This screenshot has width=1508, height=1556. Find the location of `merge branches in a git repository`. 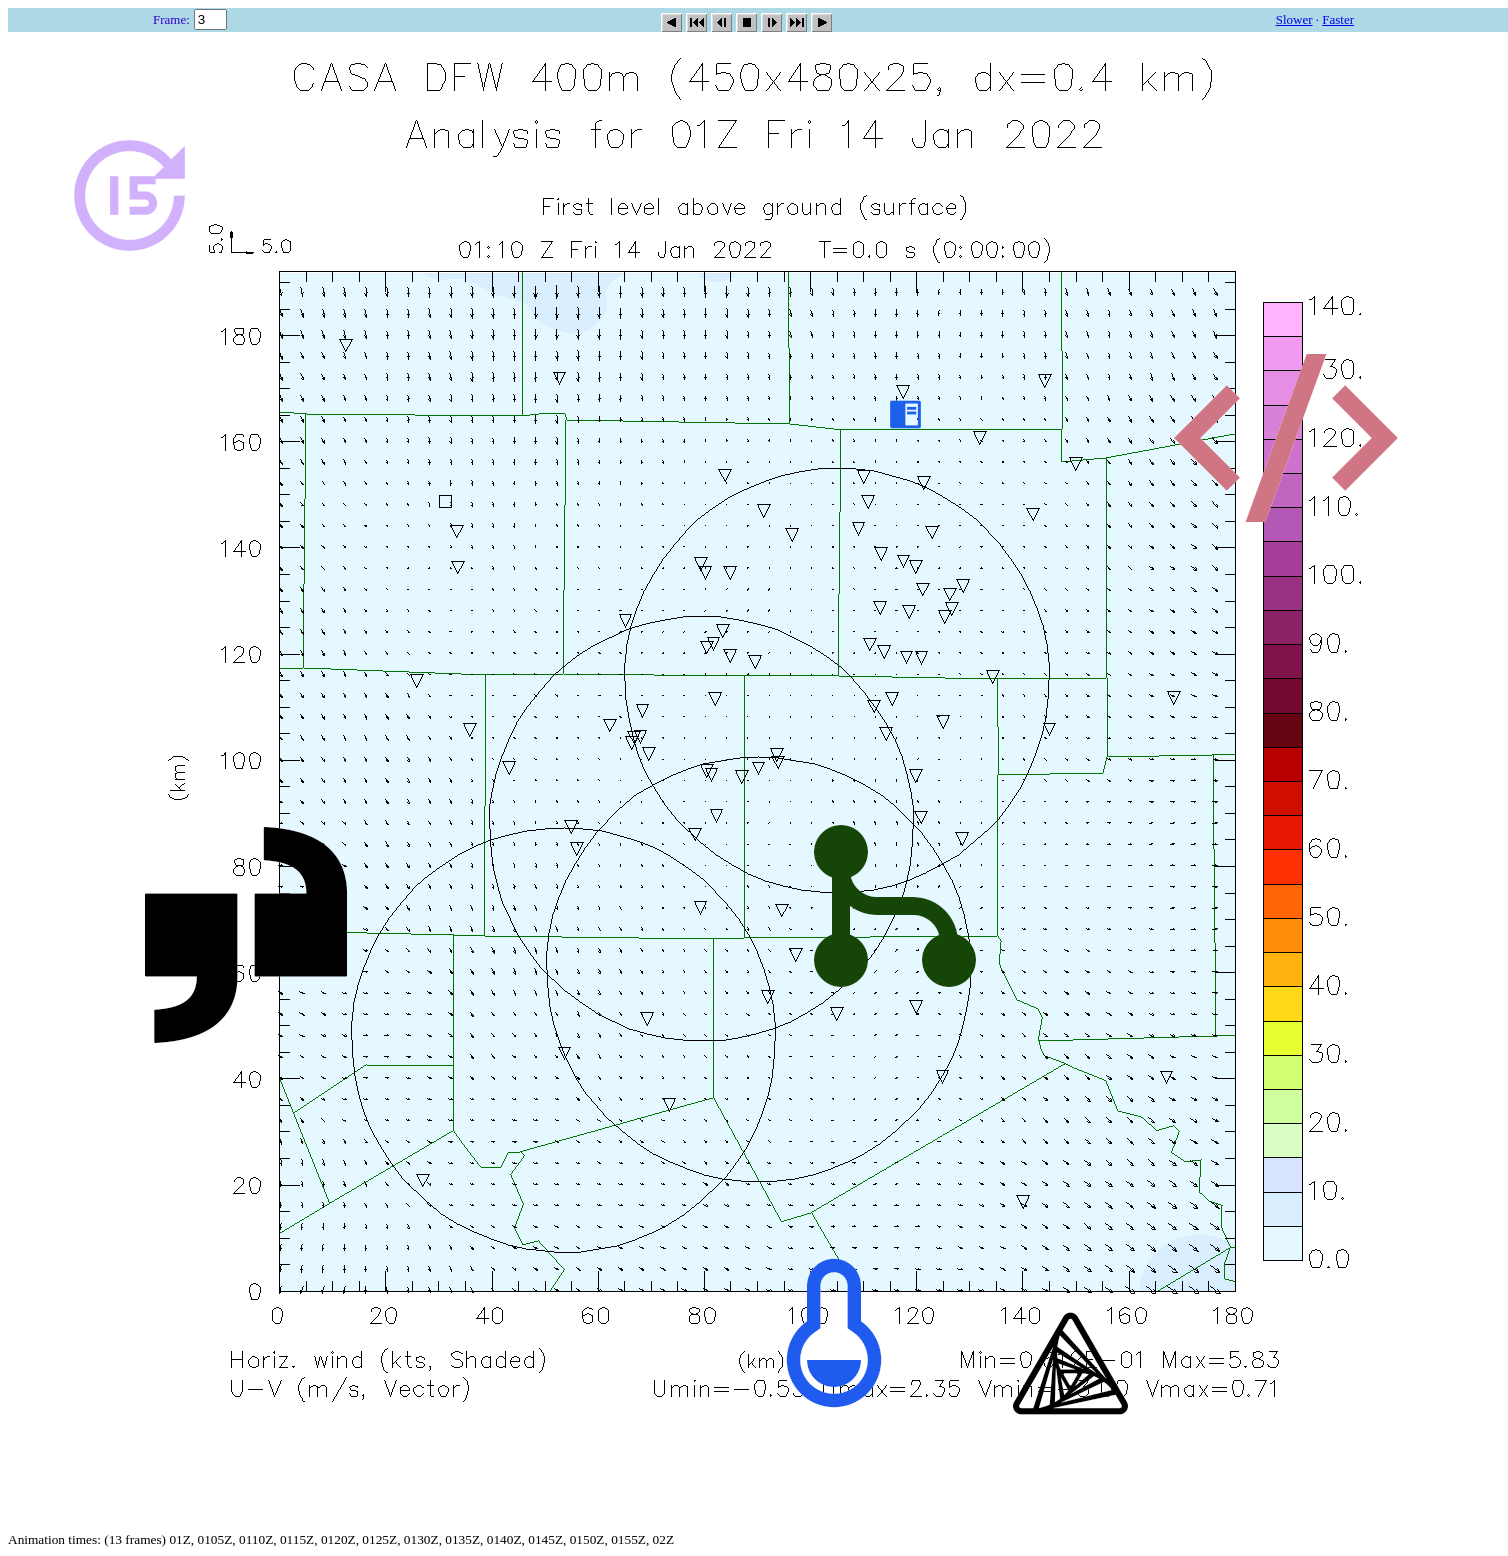

merge branches in a git repository is located at coordinates (895, 906).